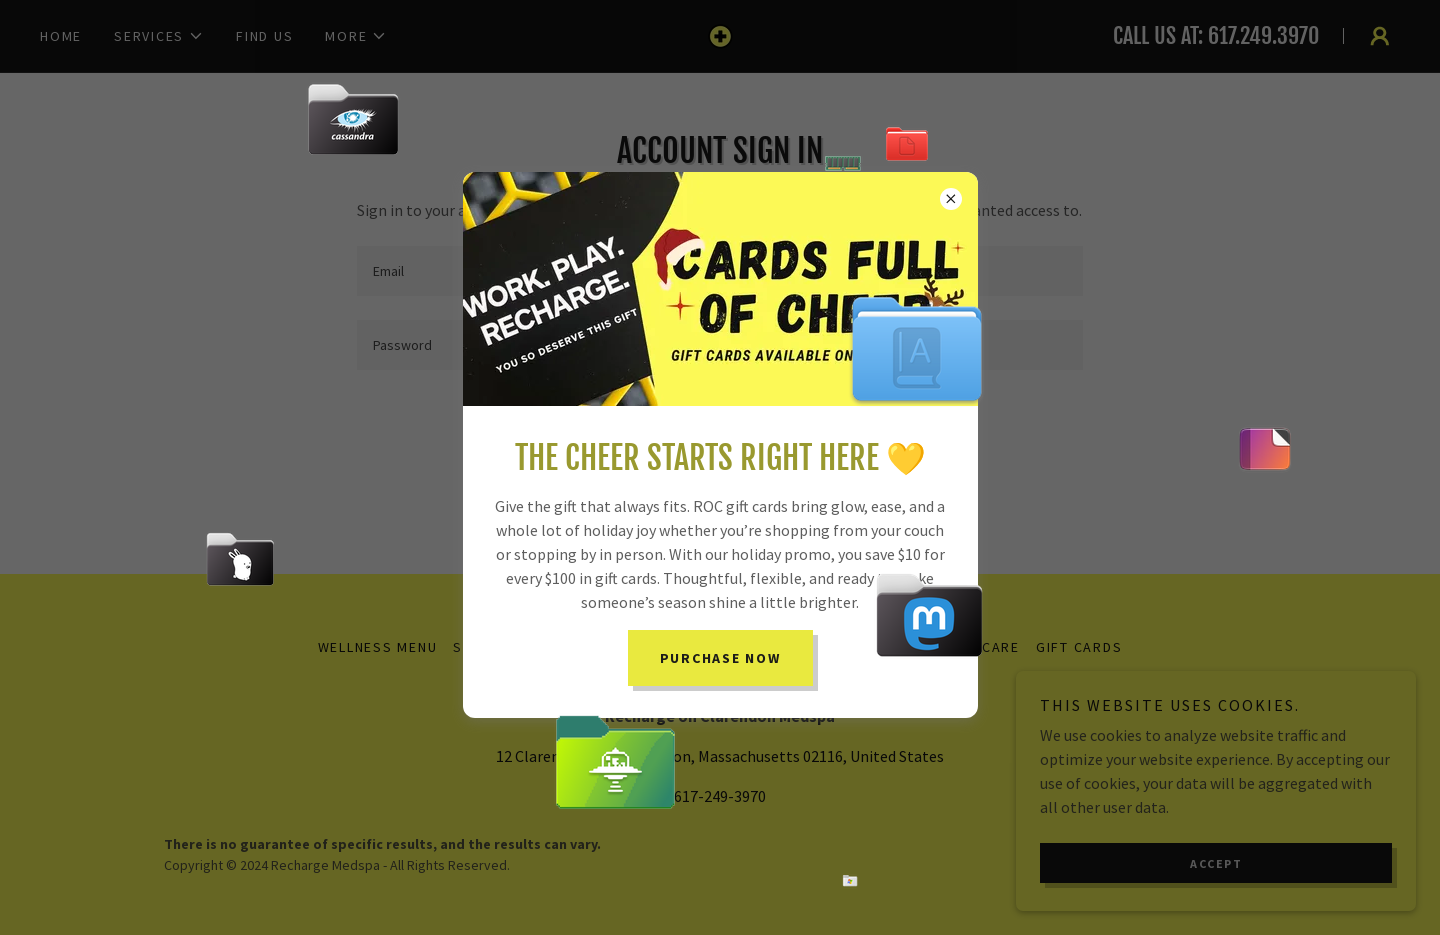 This screenshot has width=1440, height=935. Describe the element at coordinates (850, 881) in the screenshot. I see `open folder containing windows xp files or programs` at that location.